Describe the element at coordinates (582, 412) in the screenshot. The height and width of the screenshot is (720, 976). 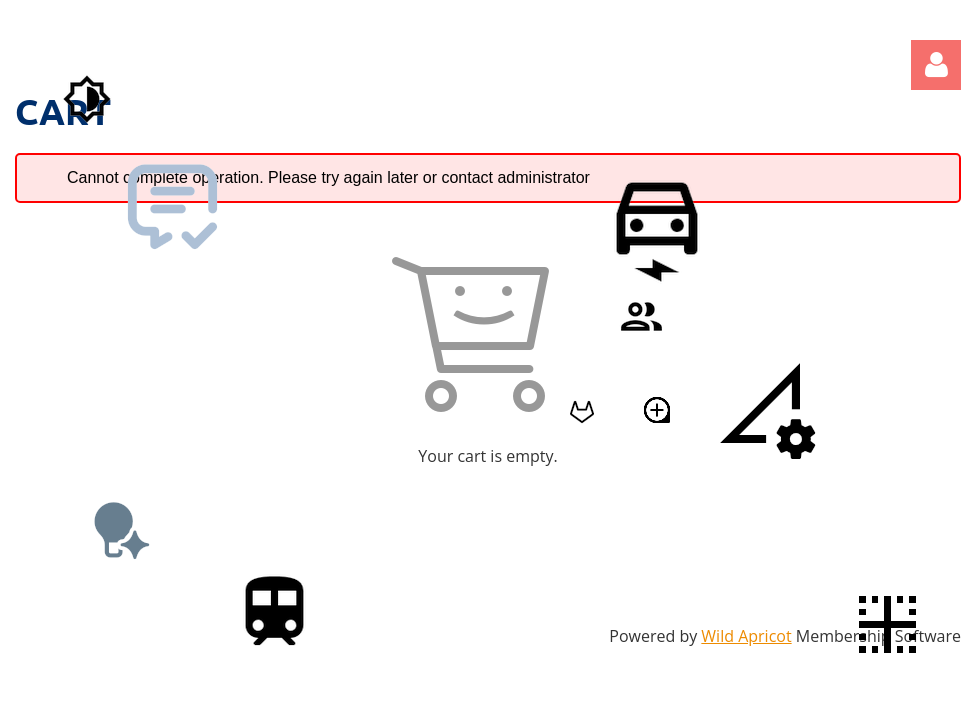
I see `open GitLab repository` at that location.